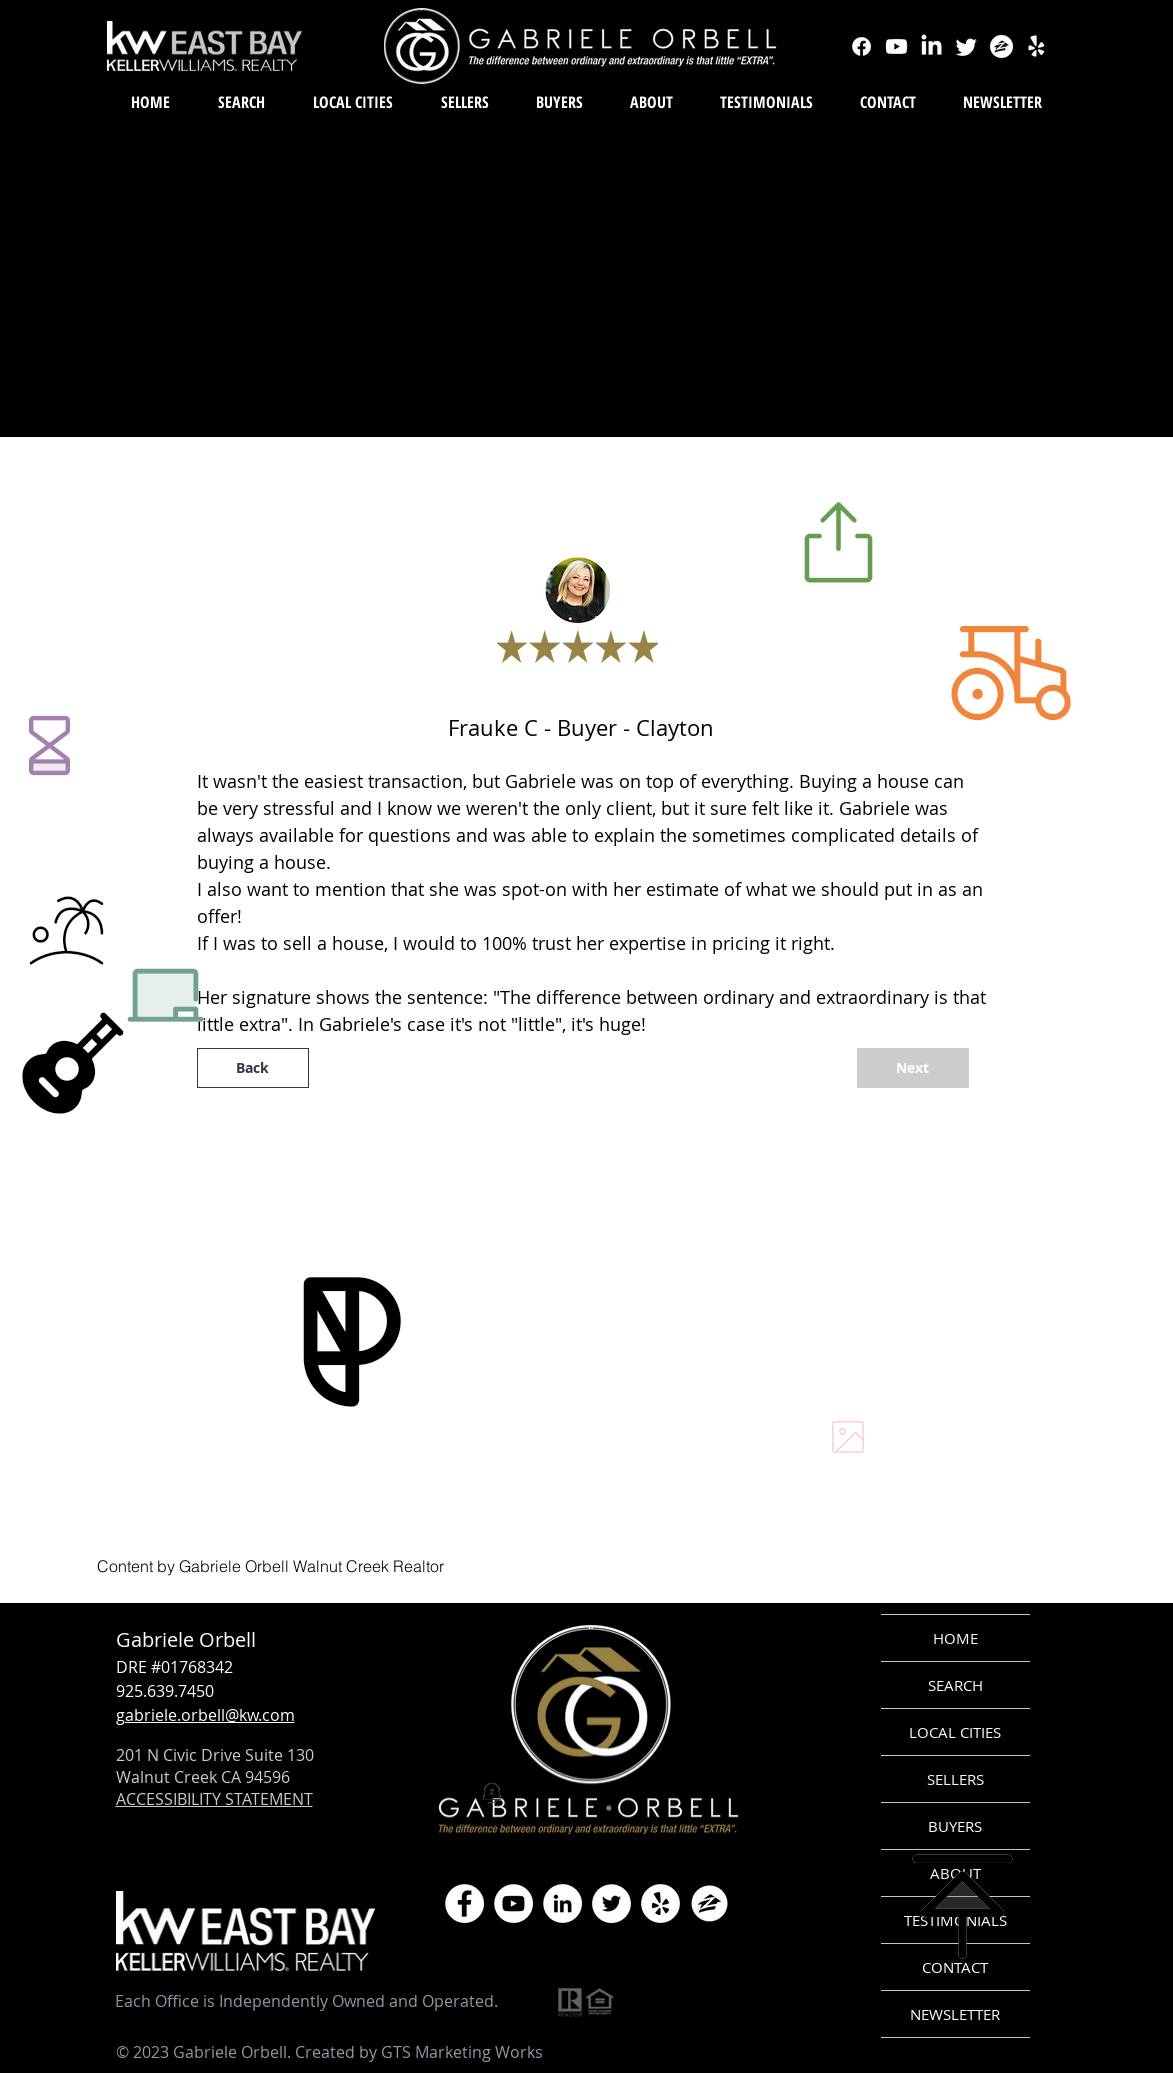  Describe the element at coordinates (848, 1437) in the screenshot. I see `view or open an image` at that location.